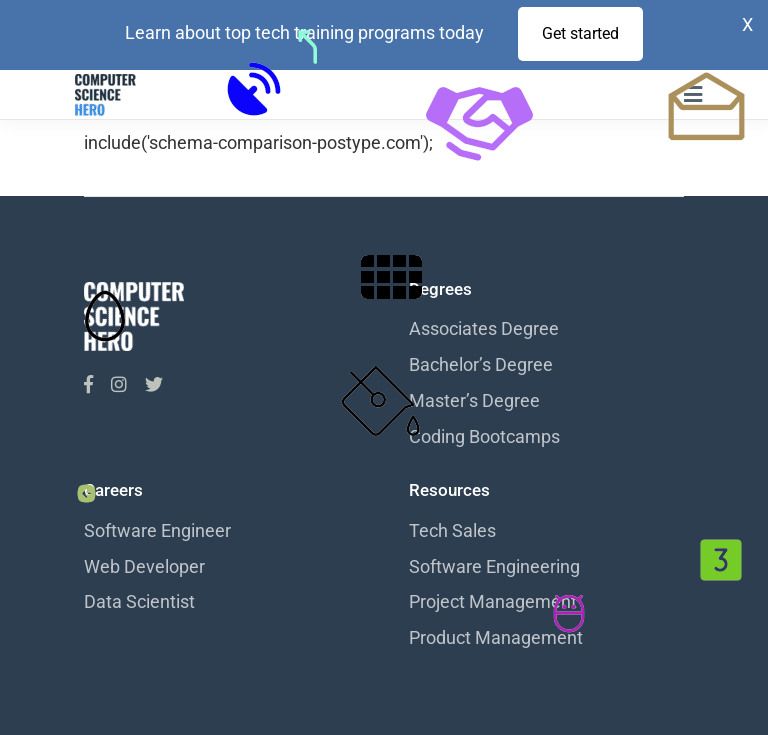 Image resolution: width=768 pixels, height=735 pixels. I want to click on bear left at the next turn, so click(307, 47).